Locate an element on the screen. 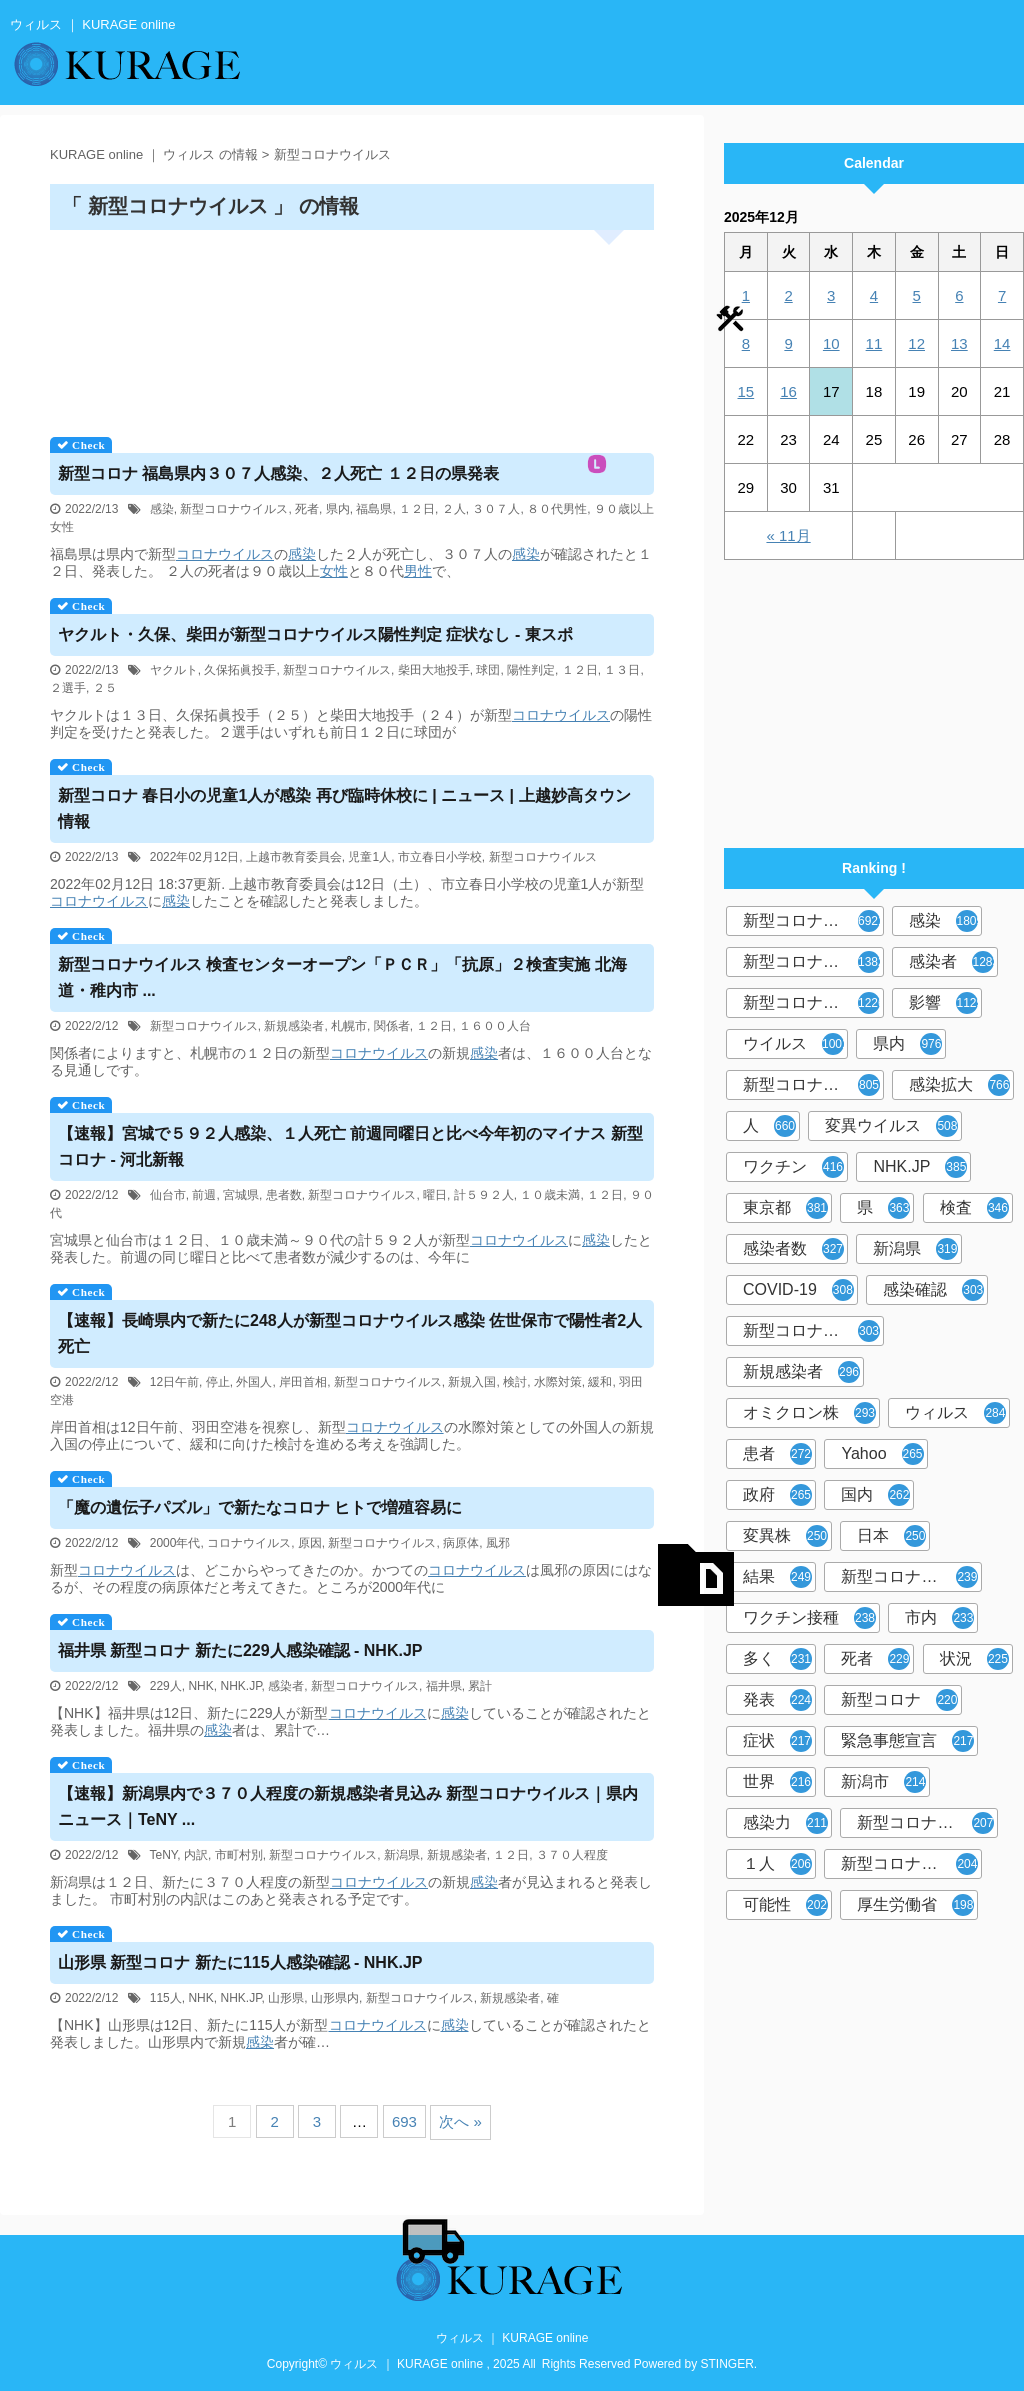 This screenshot has width=1024, height=2391. track your delivery status is located at coordinates (433, 2241).